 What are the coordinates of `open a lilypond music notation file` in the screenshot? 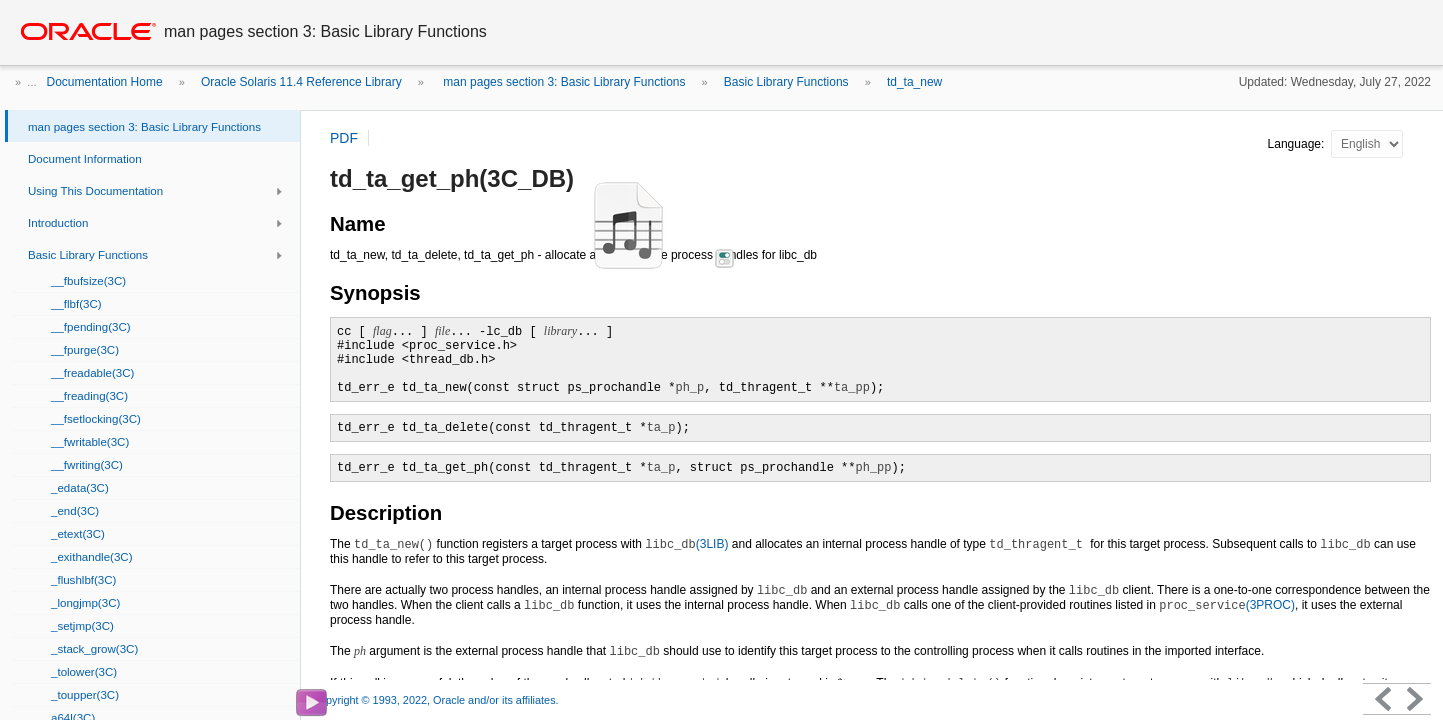 It's located at (628, 225).